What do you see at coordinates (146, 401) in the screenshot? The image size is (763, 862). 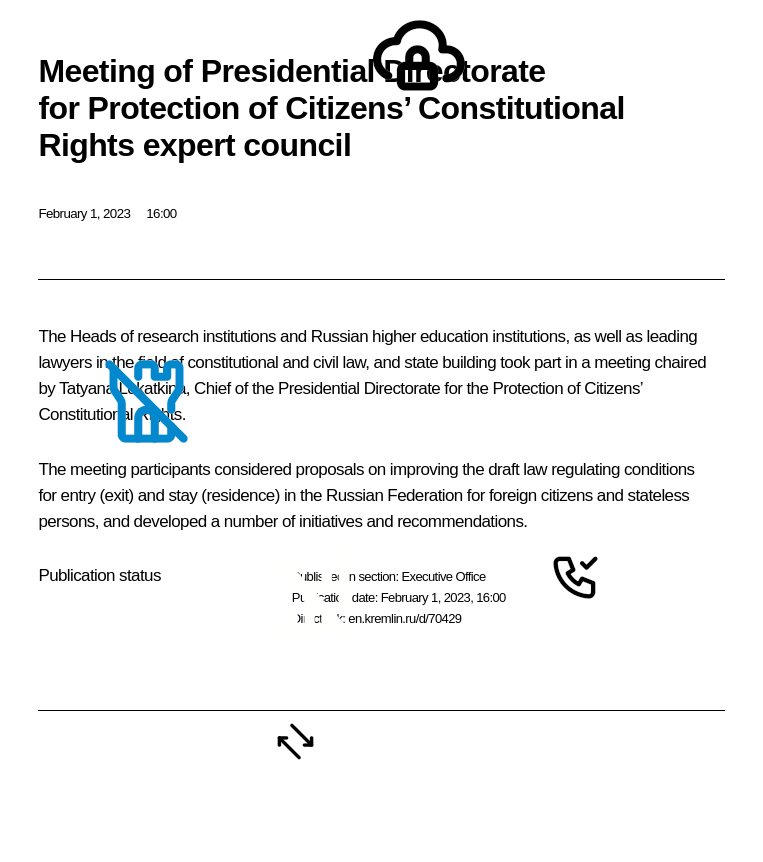 I see `indicates tower or signal is offline` at bounding box center [146, 401].